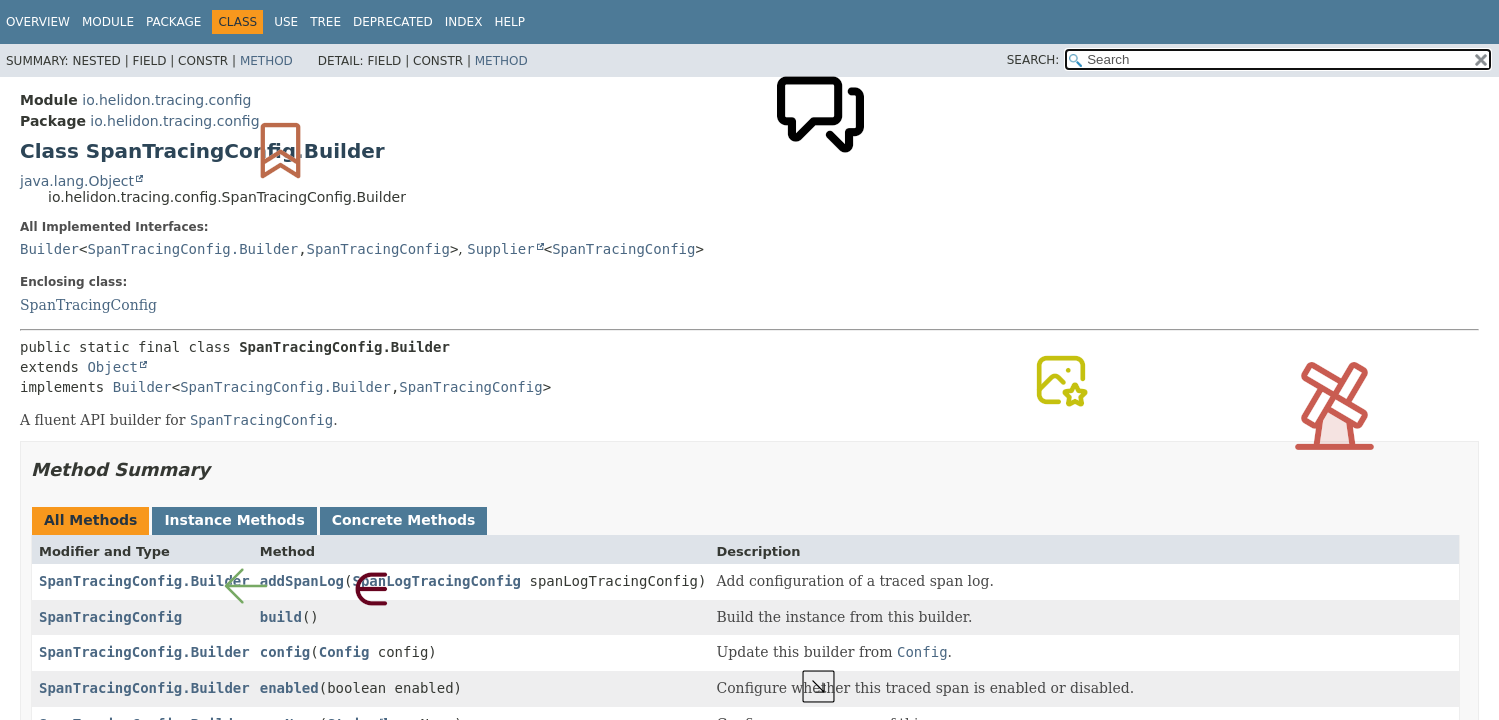 This screenshot has height=720, width=1499. I want to click on indicates renewable or wind energy options, so click(1334, 407).